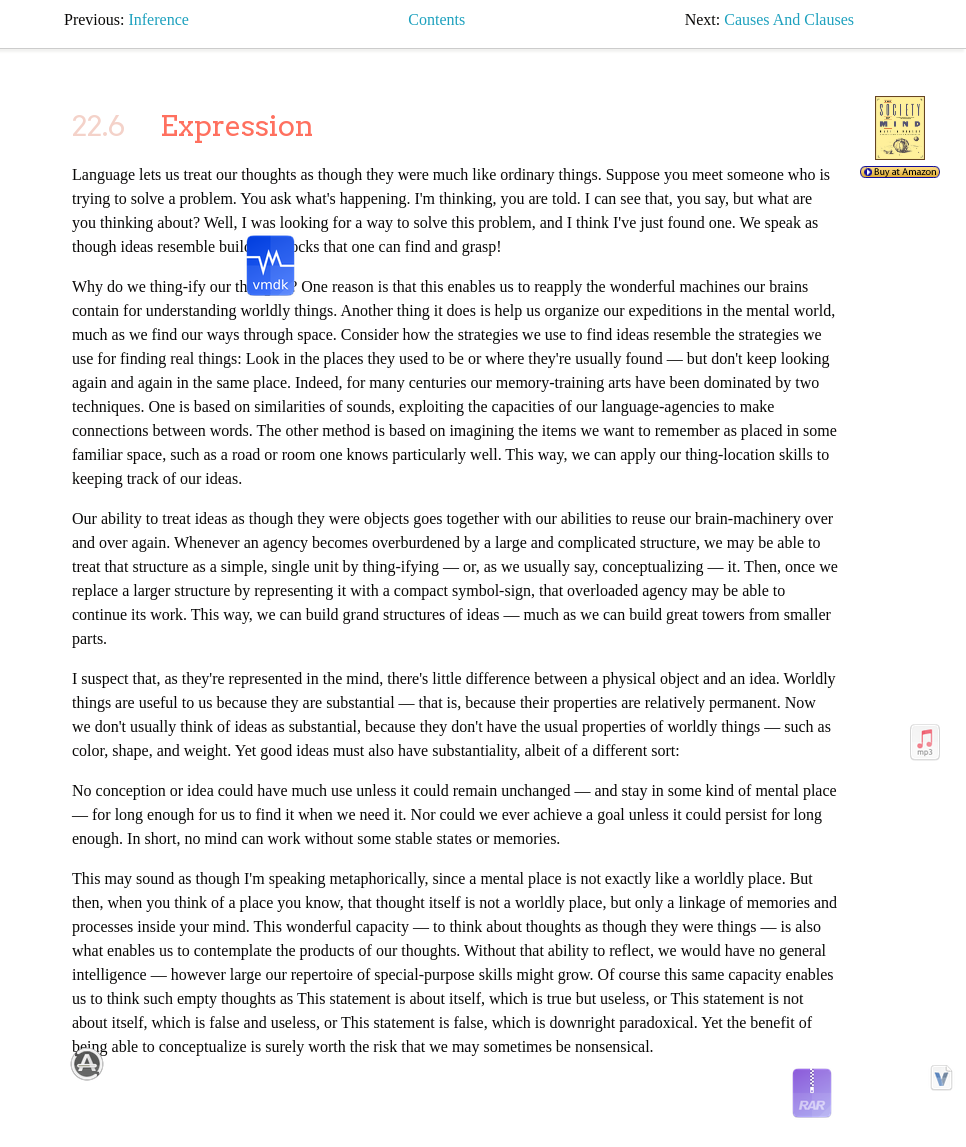  I want to click on virtualbox virtual disk image file, so click(270, 265).